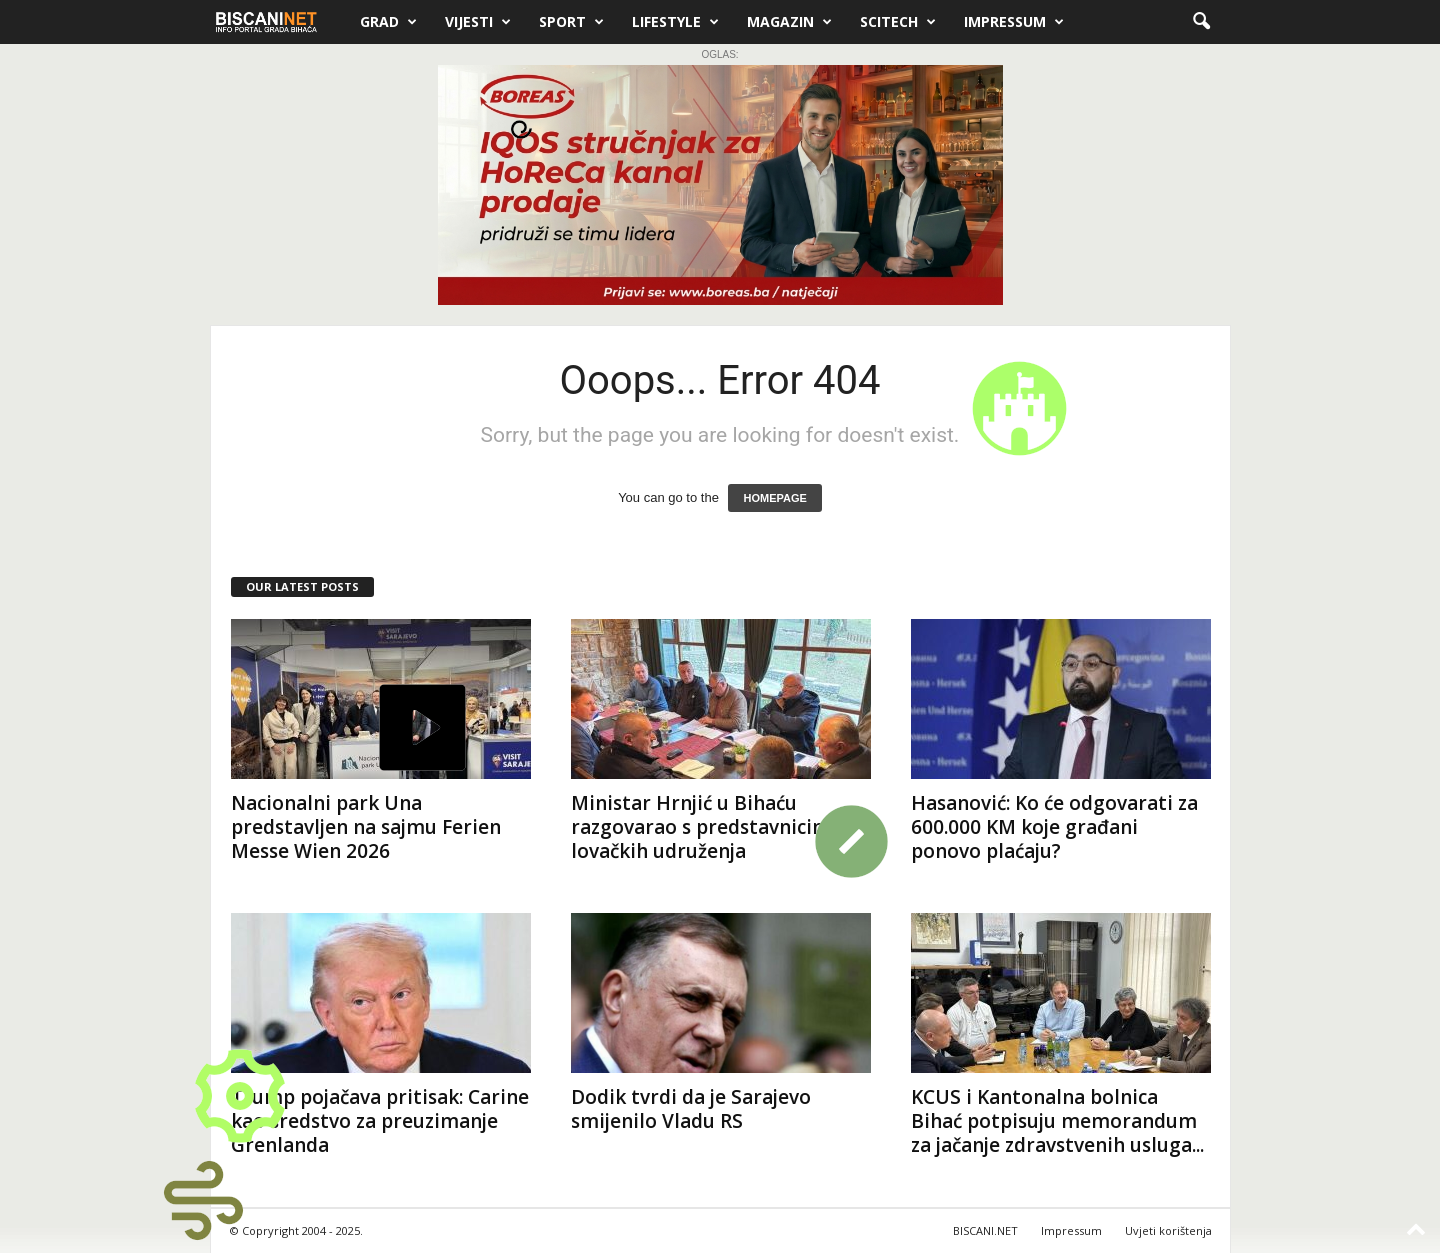 This screenshot has width=1440, height=1253. What do you see at coordinates (521, 129) in the screenshot?
I see `every.org logo` at bounding box center [521, 129].